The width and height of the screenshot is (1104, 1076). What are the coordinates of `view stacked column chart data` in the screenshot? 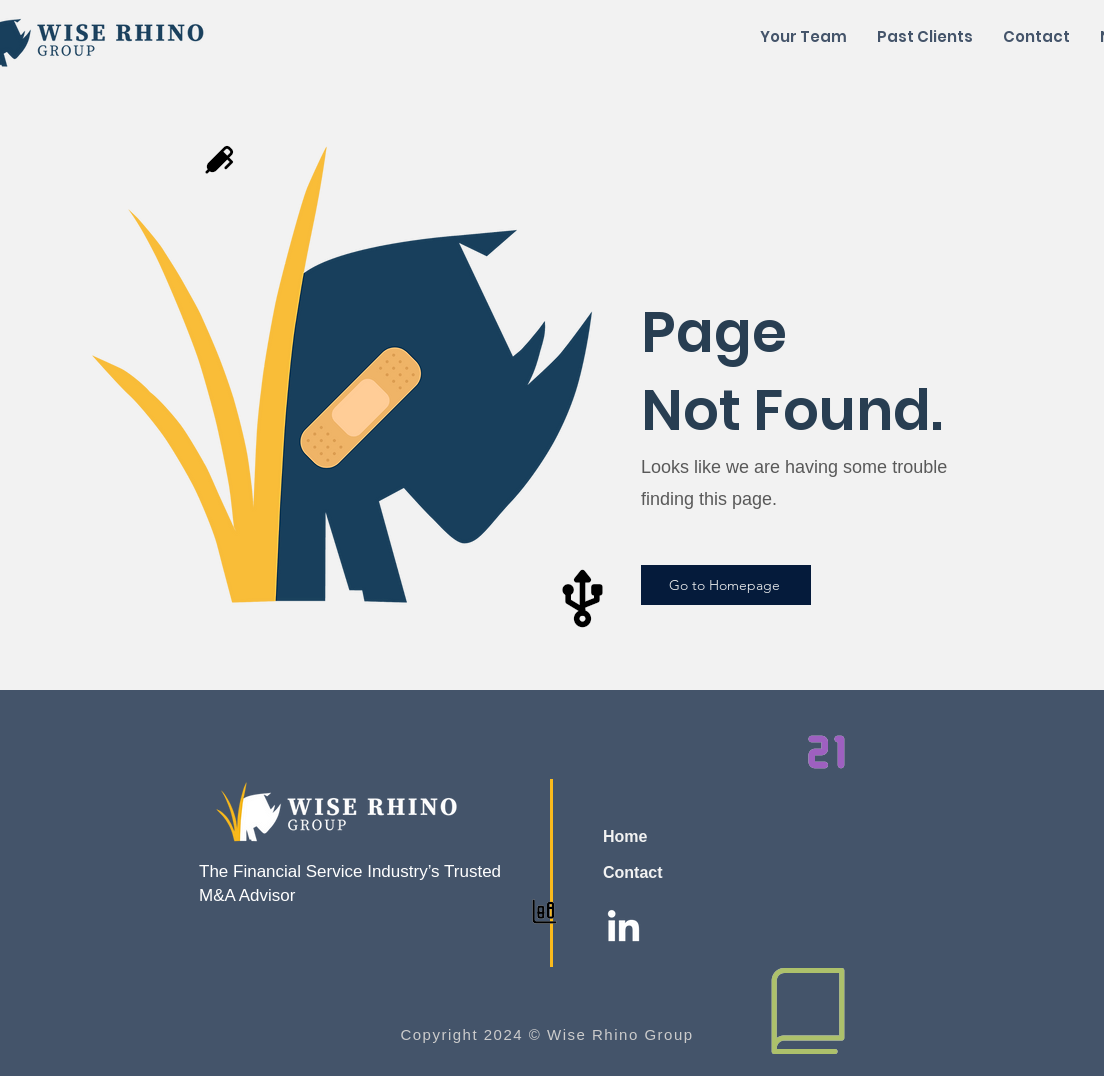 It's located at (544, 911).